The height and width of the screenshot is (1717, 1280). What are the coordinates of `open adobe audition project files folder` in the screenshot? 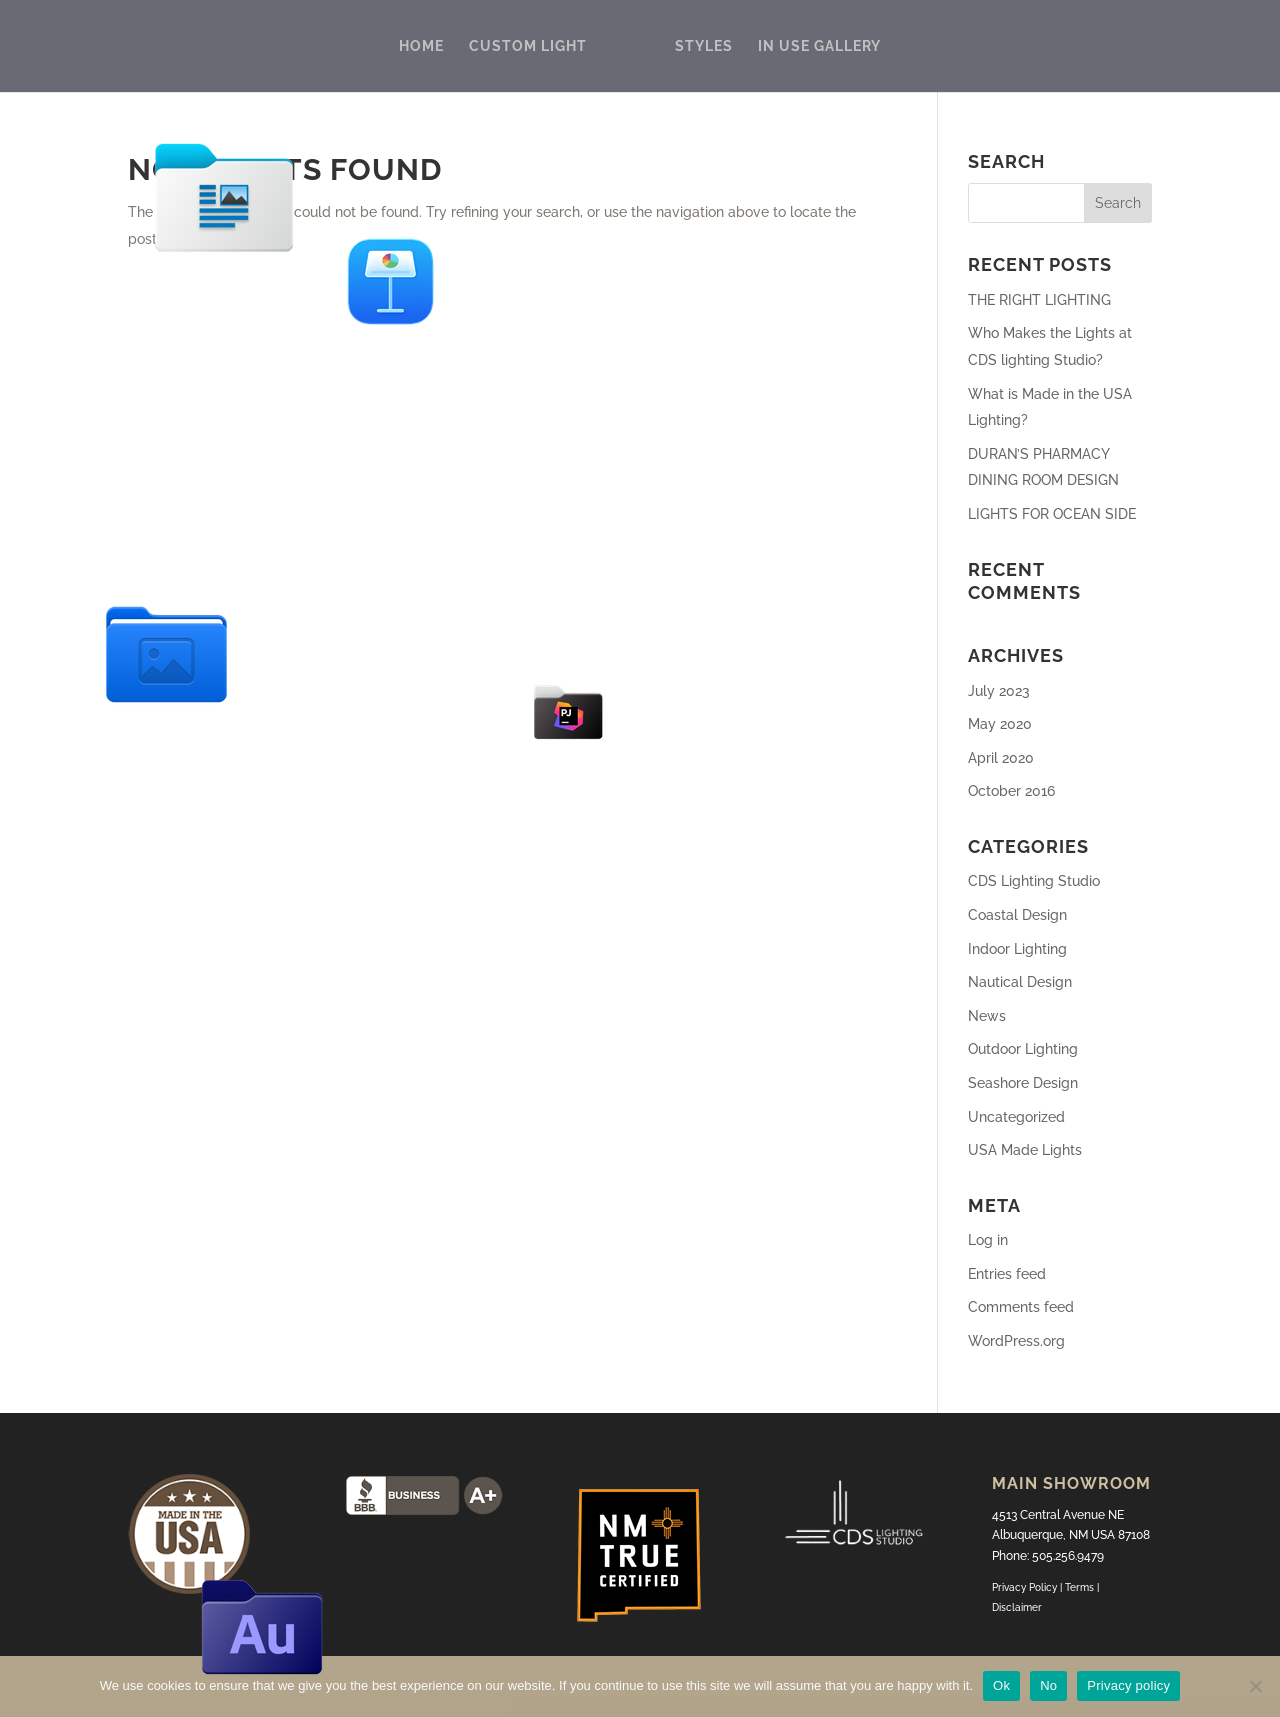 It's located at (261, 1630).